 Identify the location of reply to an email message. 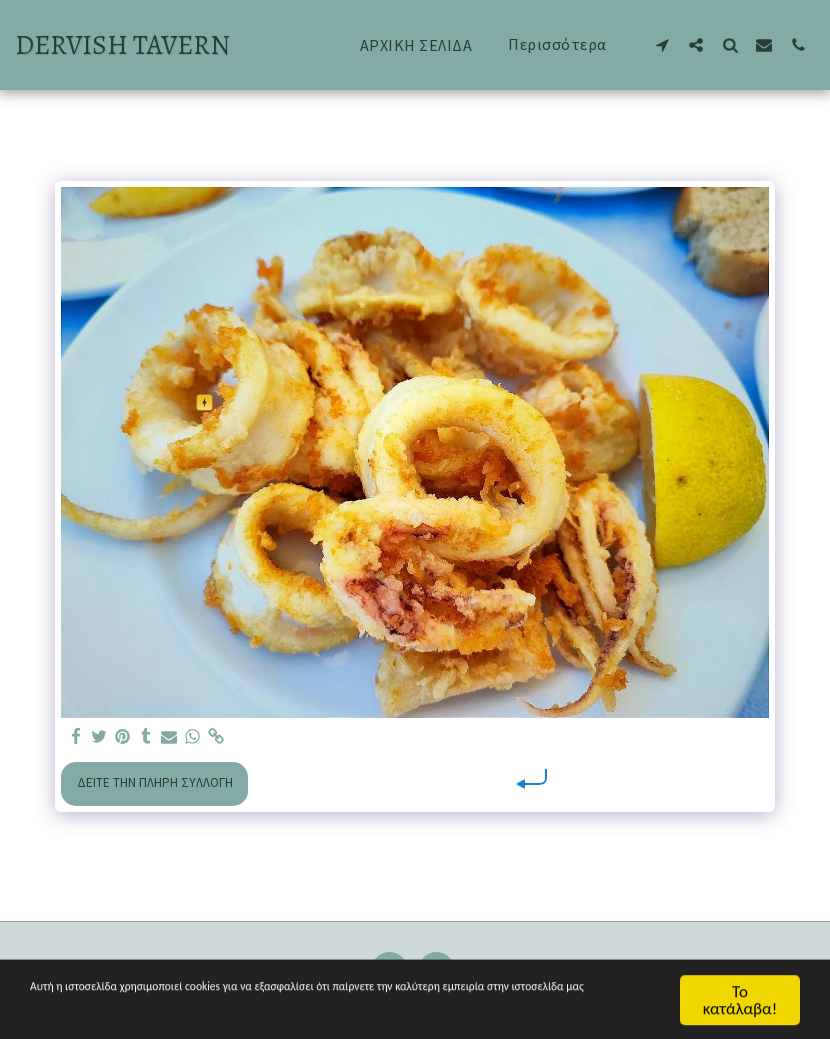
(531, 777).